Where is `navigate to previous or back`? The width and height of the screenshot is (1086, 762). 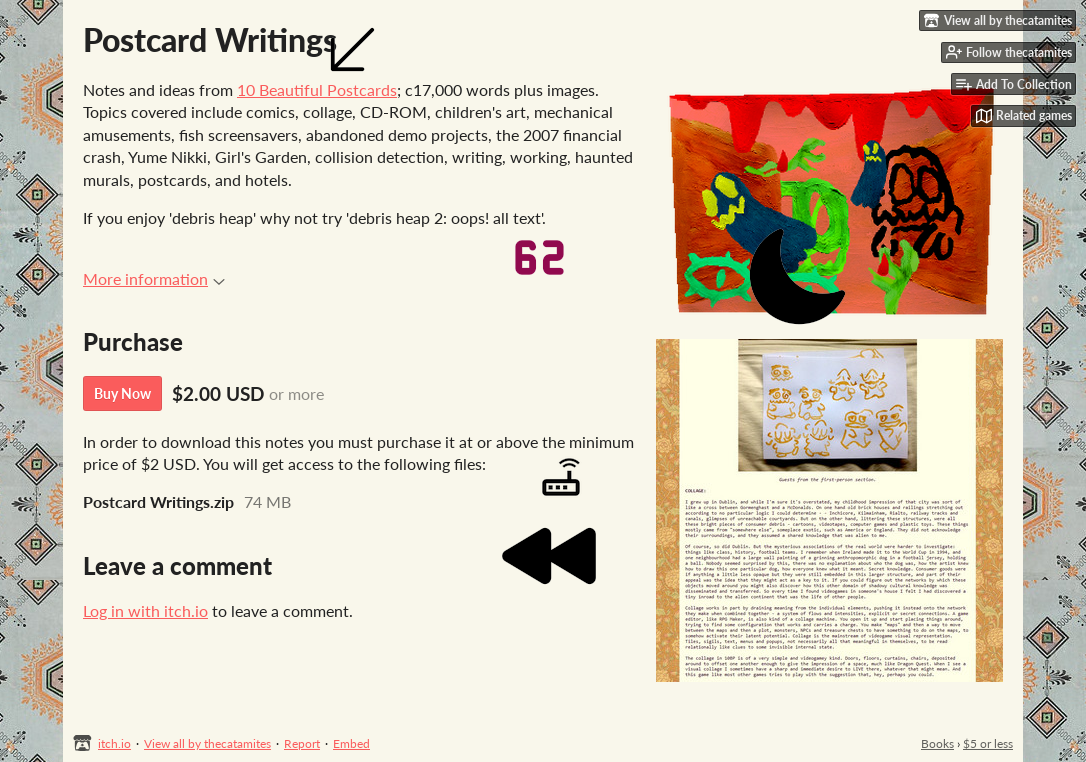 navigate to previous or back is located at coordinates (352, 49).